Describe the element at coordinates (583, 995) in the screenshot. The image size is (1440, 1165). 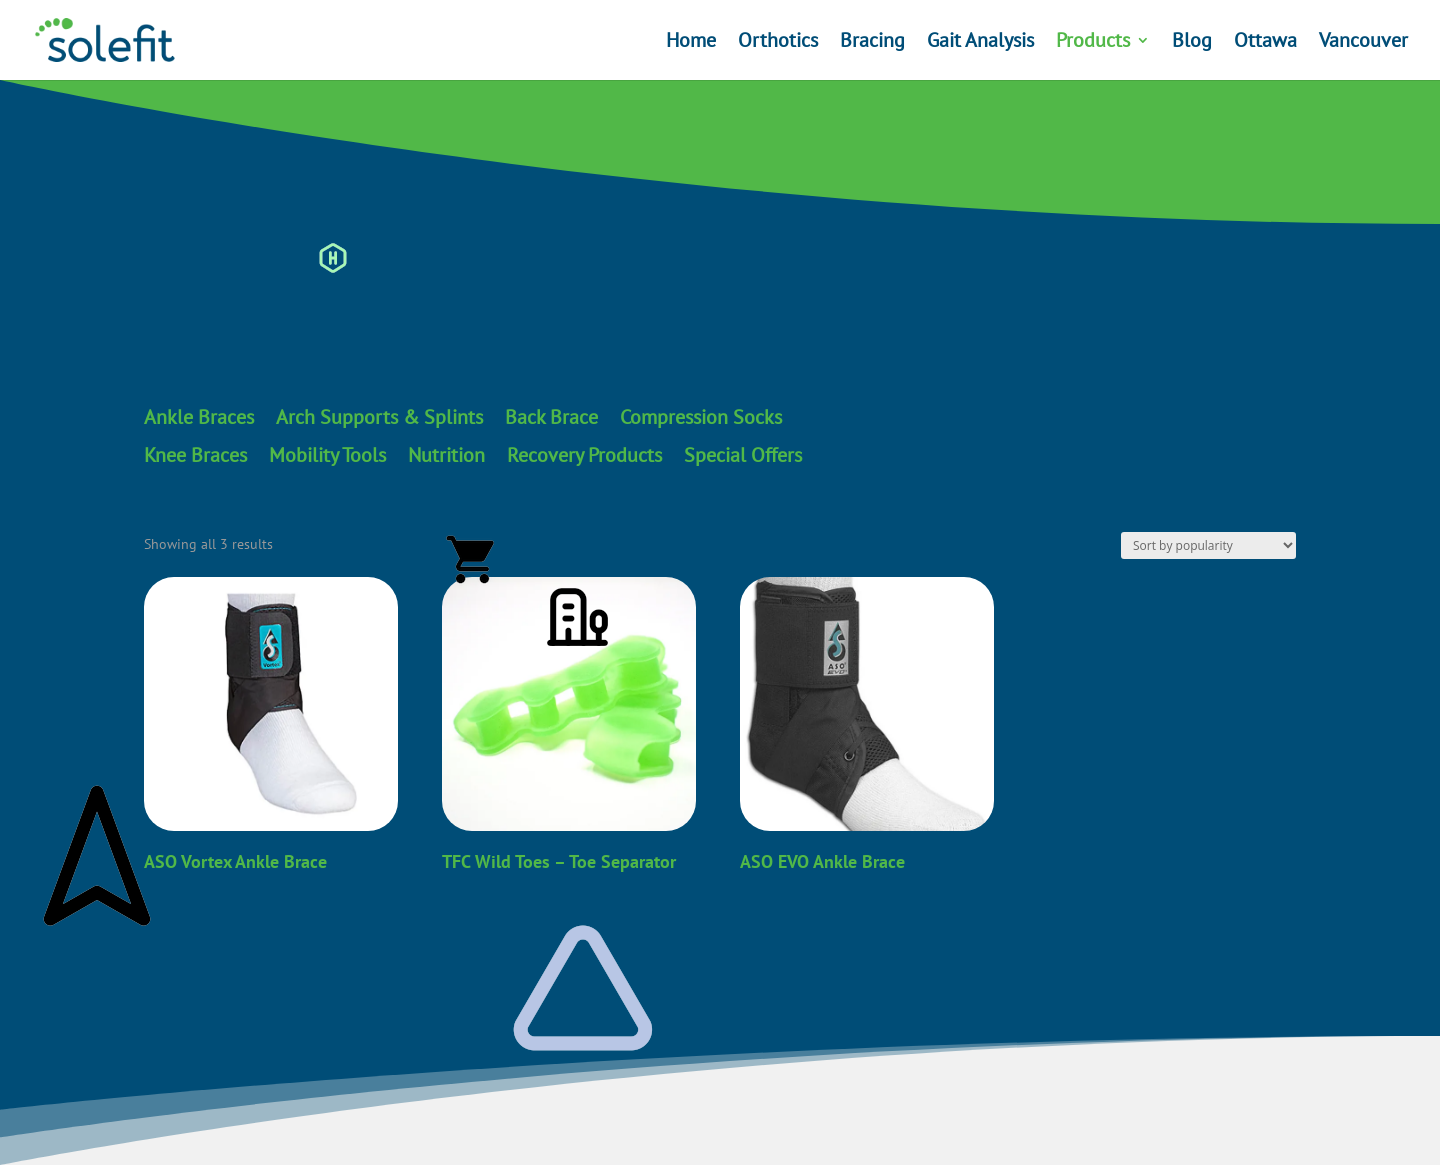
I see `bleach-safe laundry care symbol` at that location.